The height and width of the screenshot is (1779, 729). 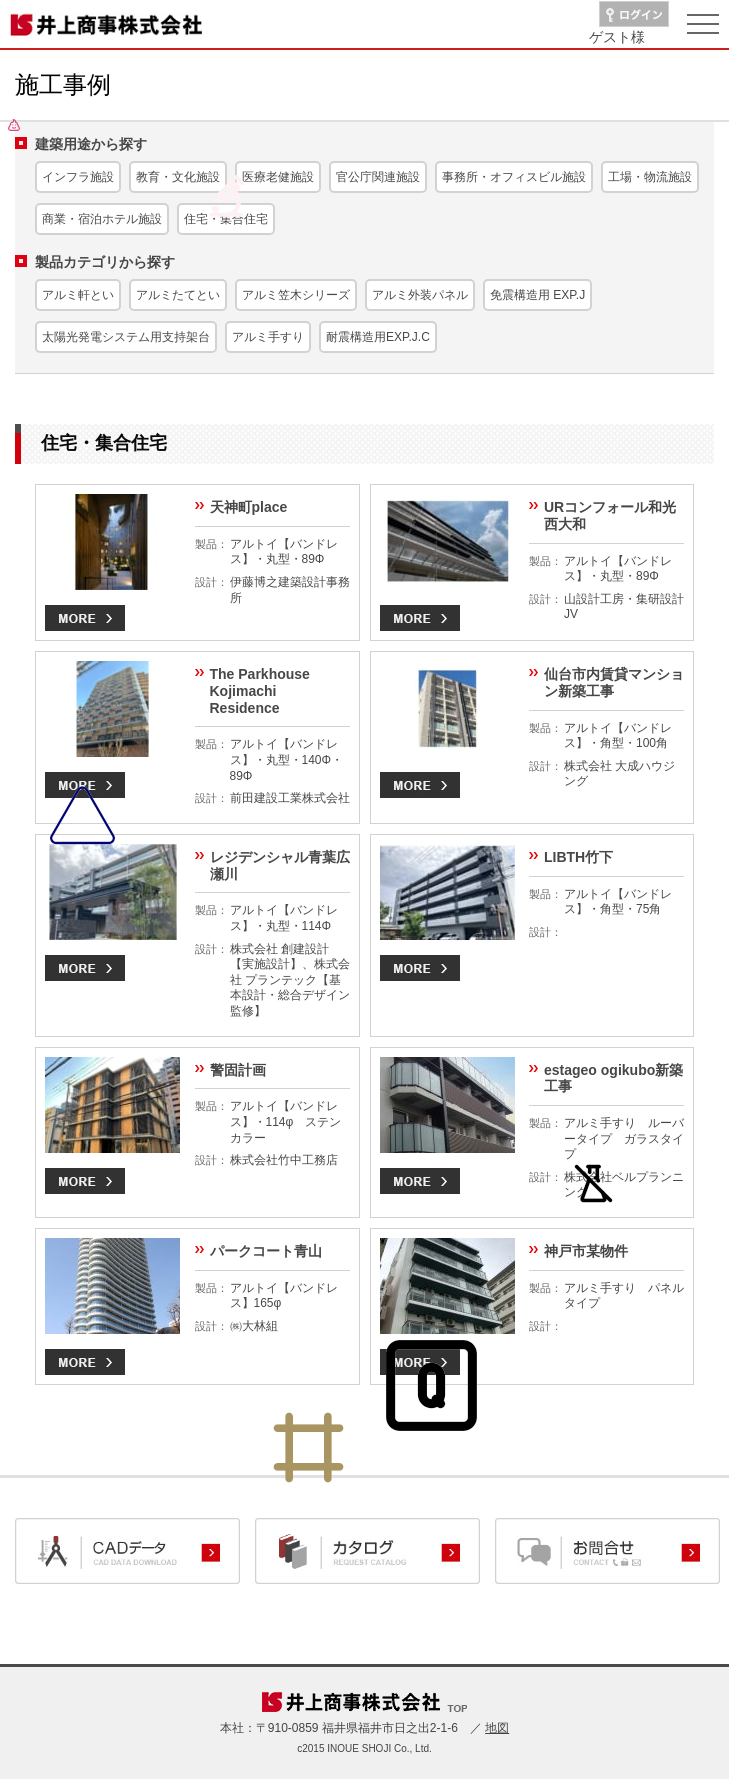 I want to click on represents the letter Q in a keyboard or text input, so click(x=431, y=1385).